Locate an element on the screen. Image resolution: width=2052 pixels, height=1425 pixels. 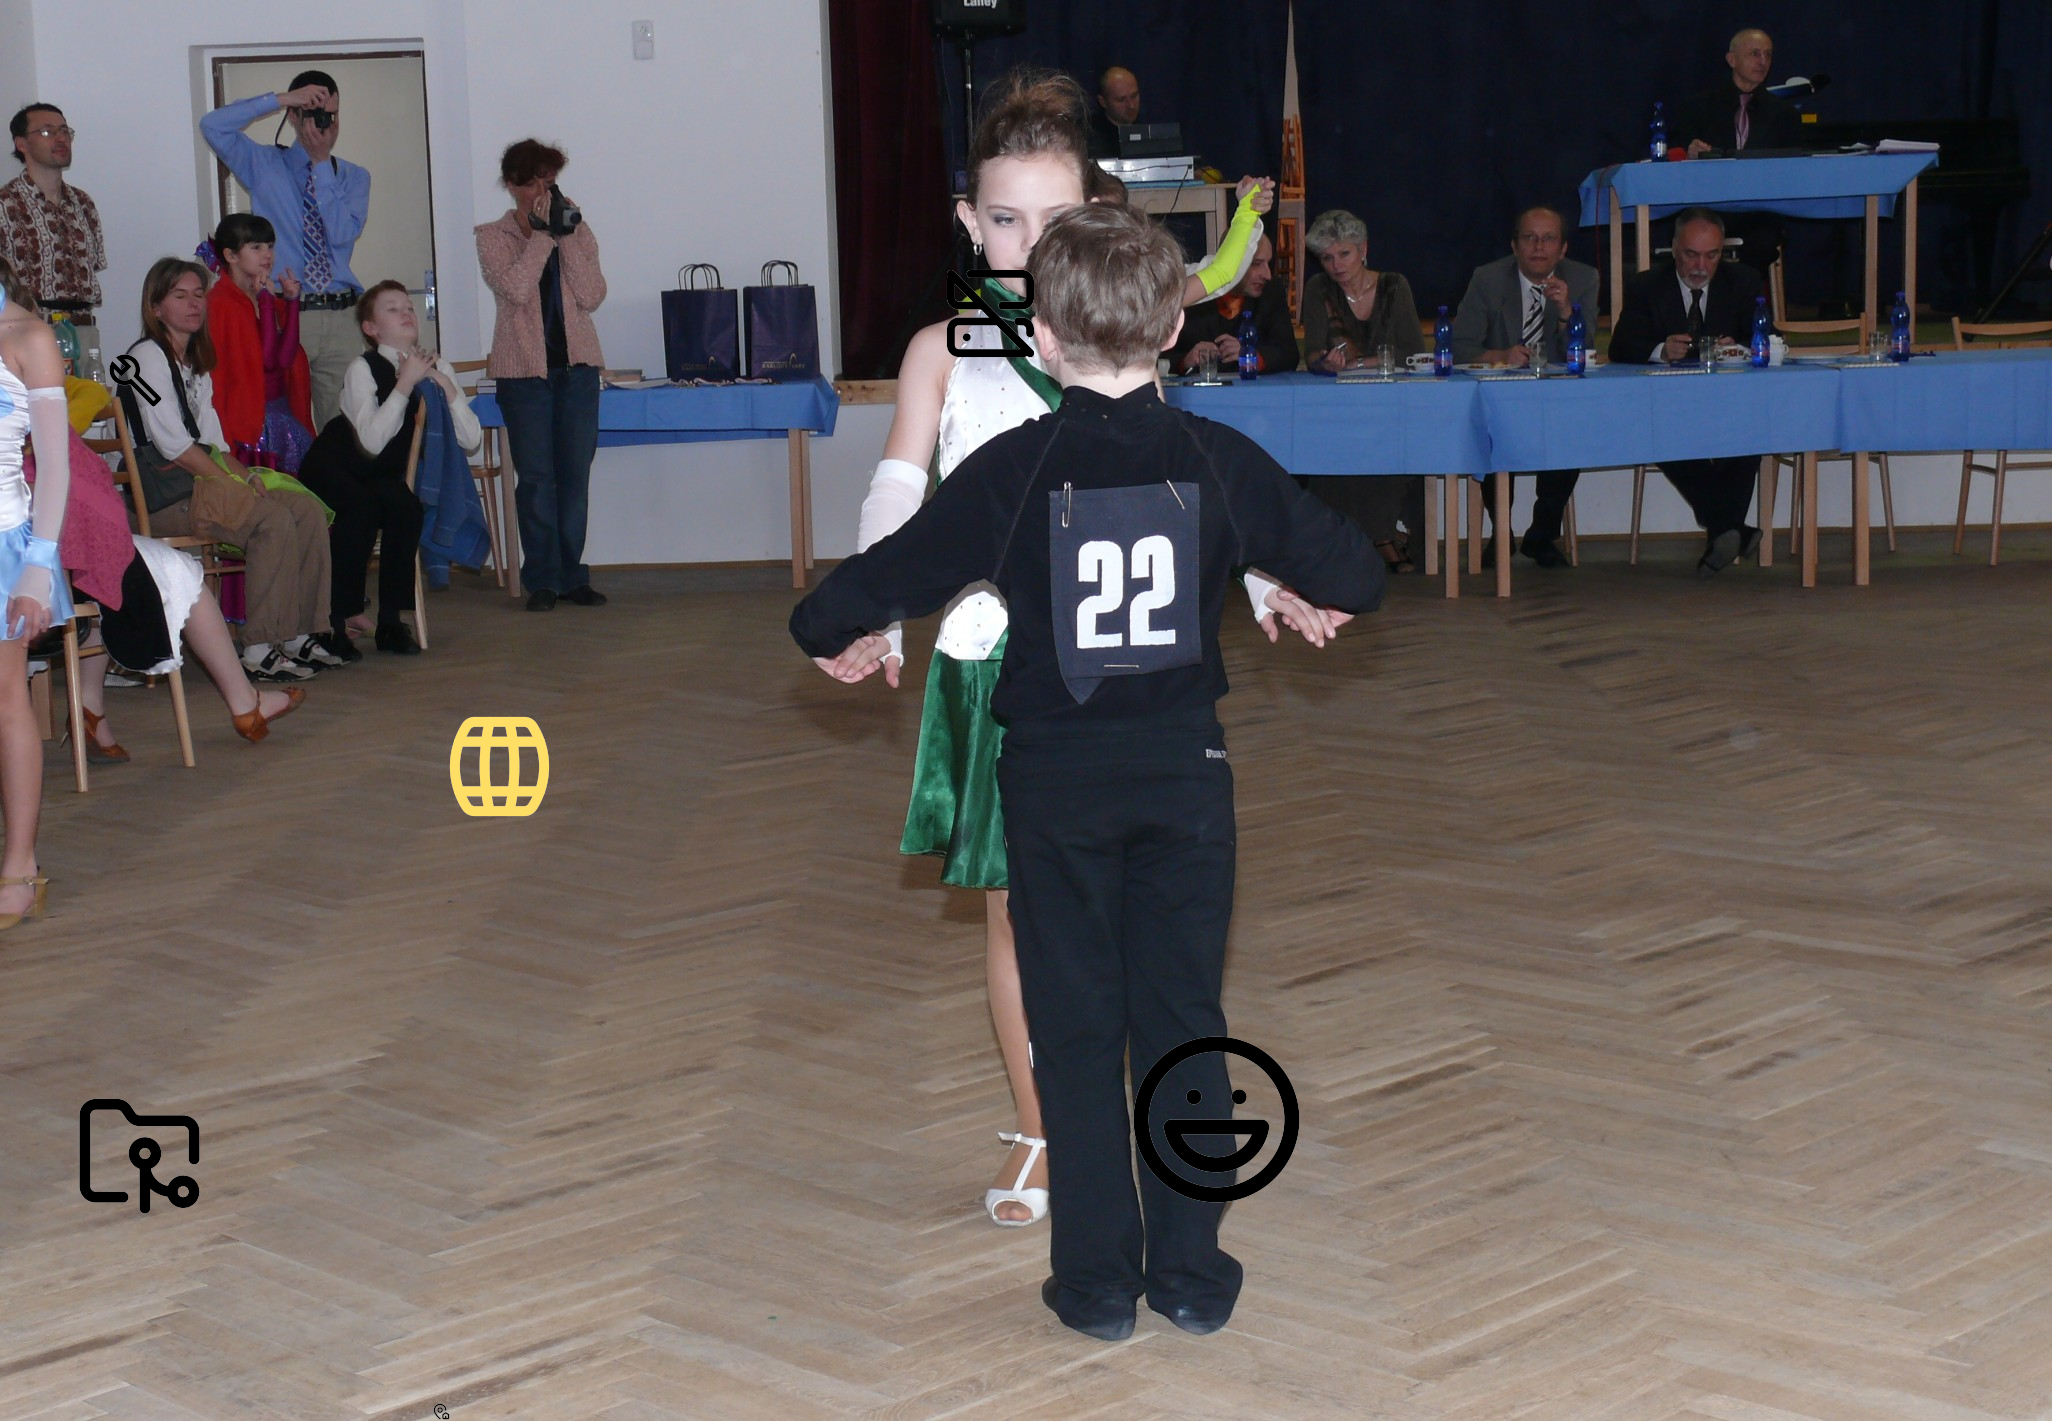
view home location on map is located at coordinates (441, 1411).